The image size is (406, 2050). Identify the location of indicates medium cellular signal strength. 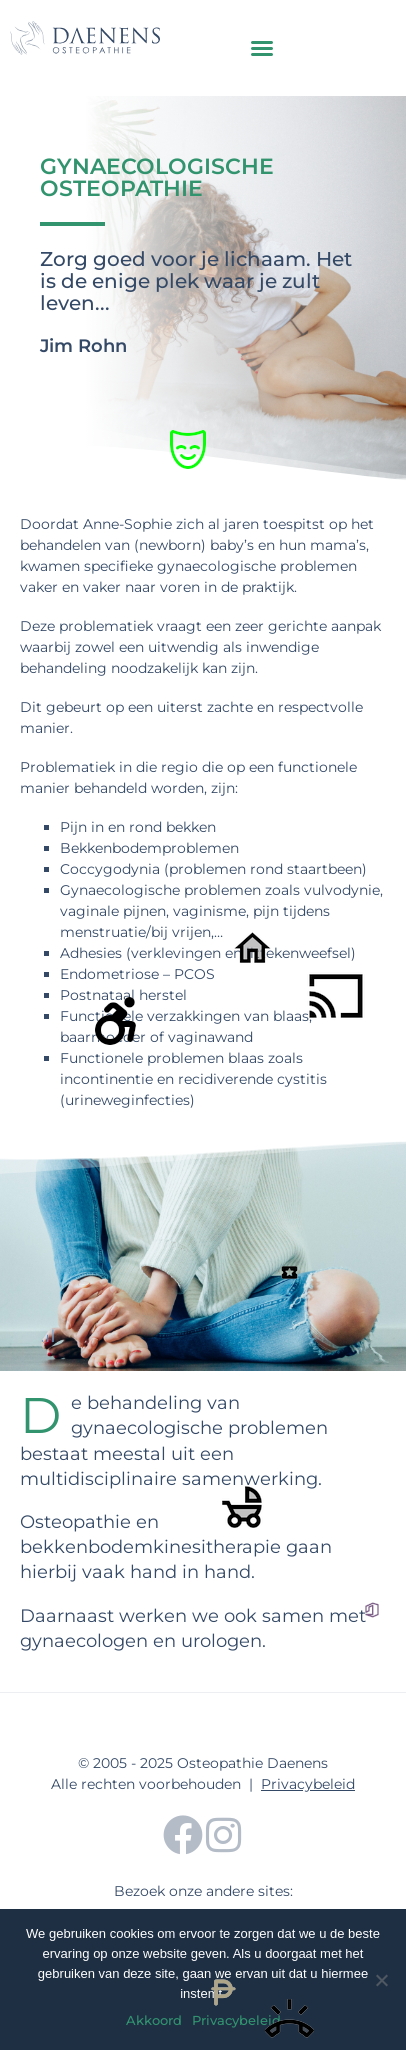
(54, 1332).